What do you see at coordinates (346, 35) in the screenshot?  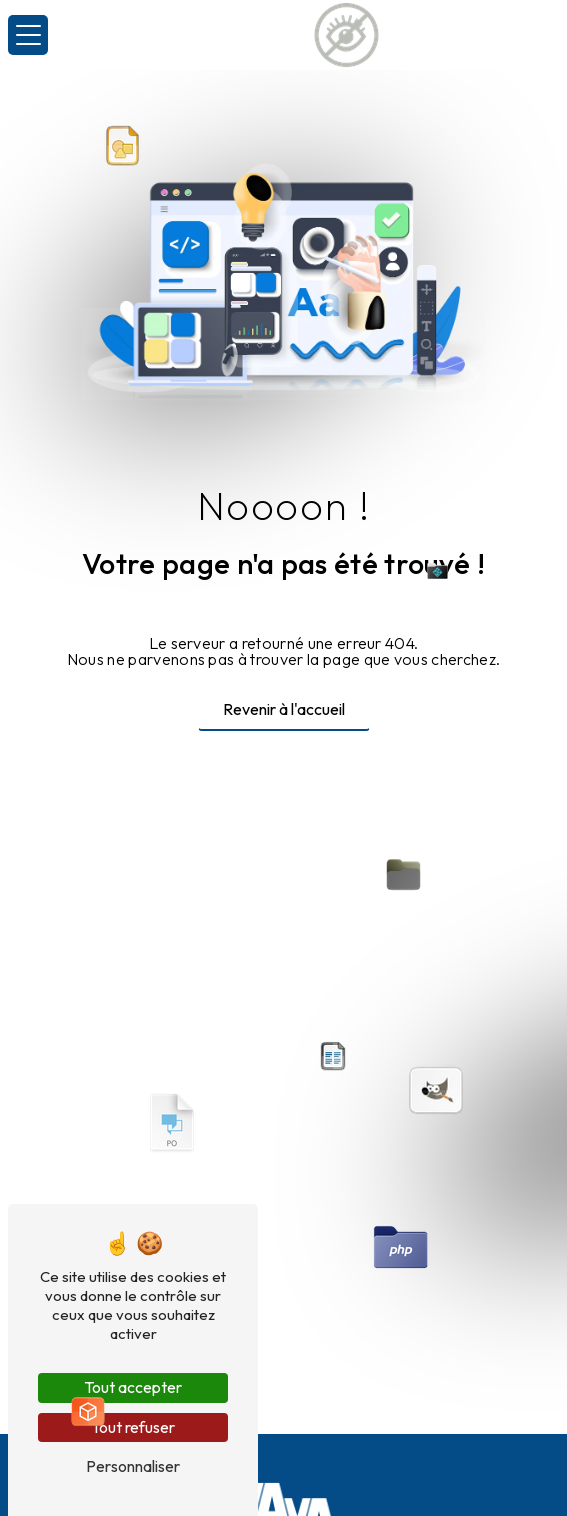 I see `indicates private browsing mode is active` at bounding box center [346, 35].